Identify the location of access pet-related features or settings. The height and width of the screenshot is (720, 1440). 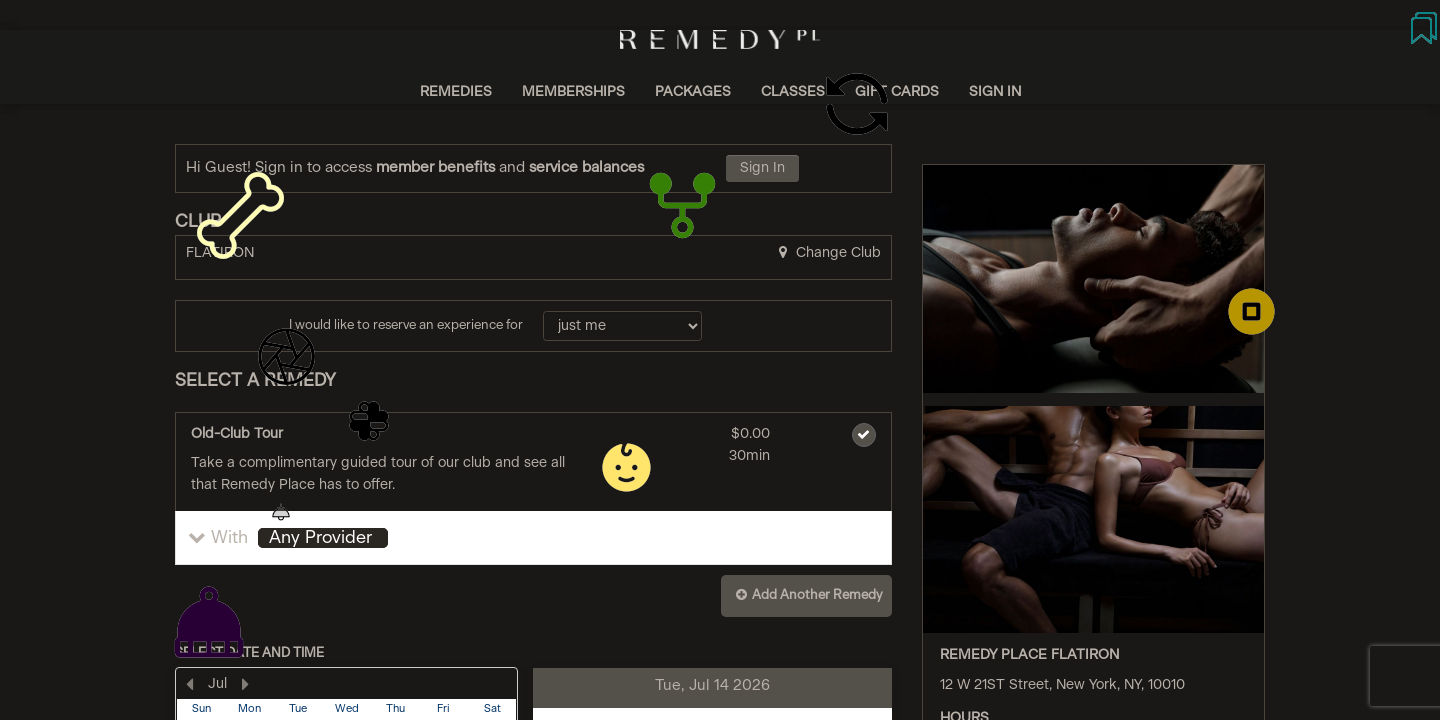
(240, 215).